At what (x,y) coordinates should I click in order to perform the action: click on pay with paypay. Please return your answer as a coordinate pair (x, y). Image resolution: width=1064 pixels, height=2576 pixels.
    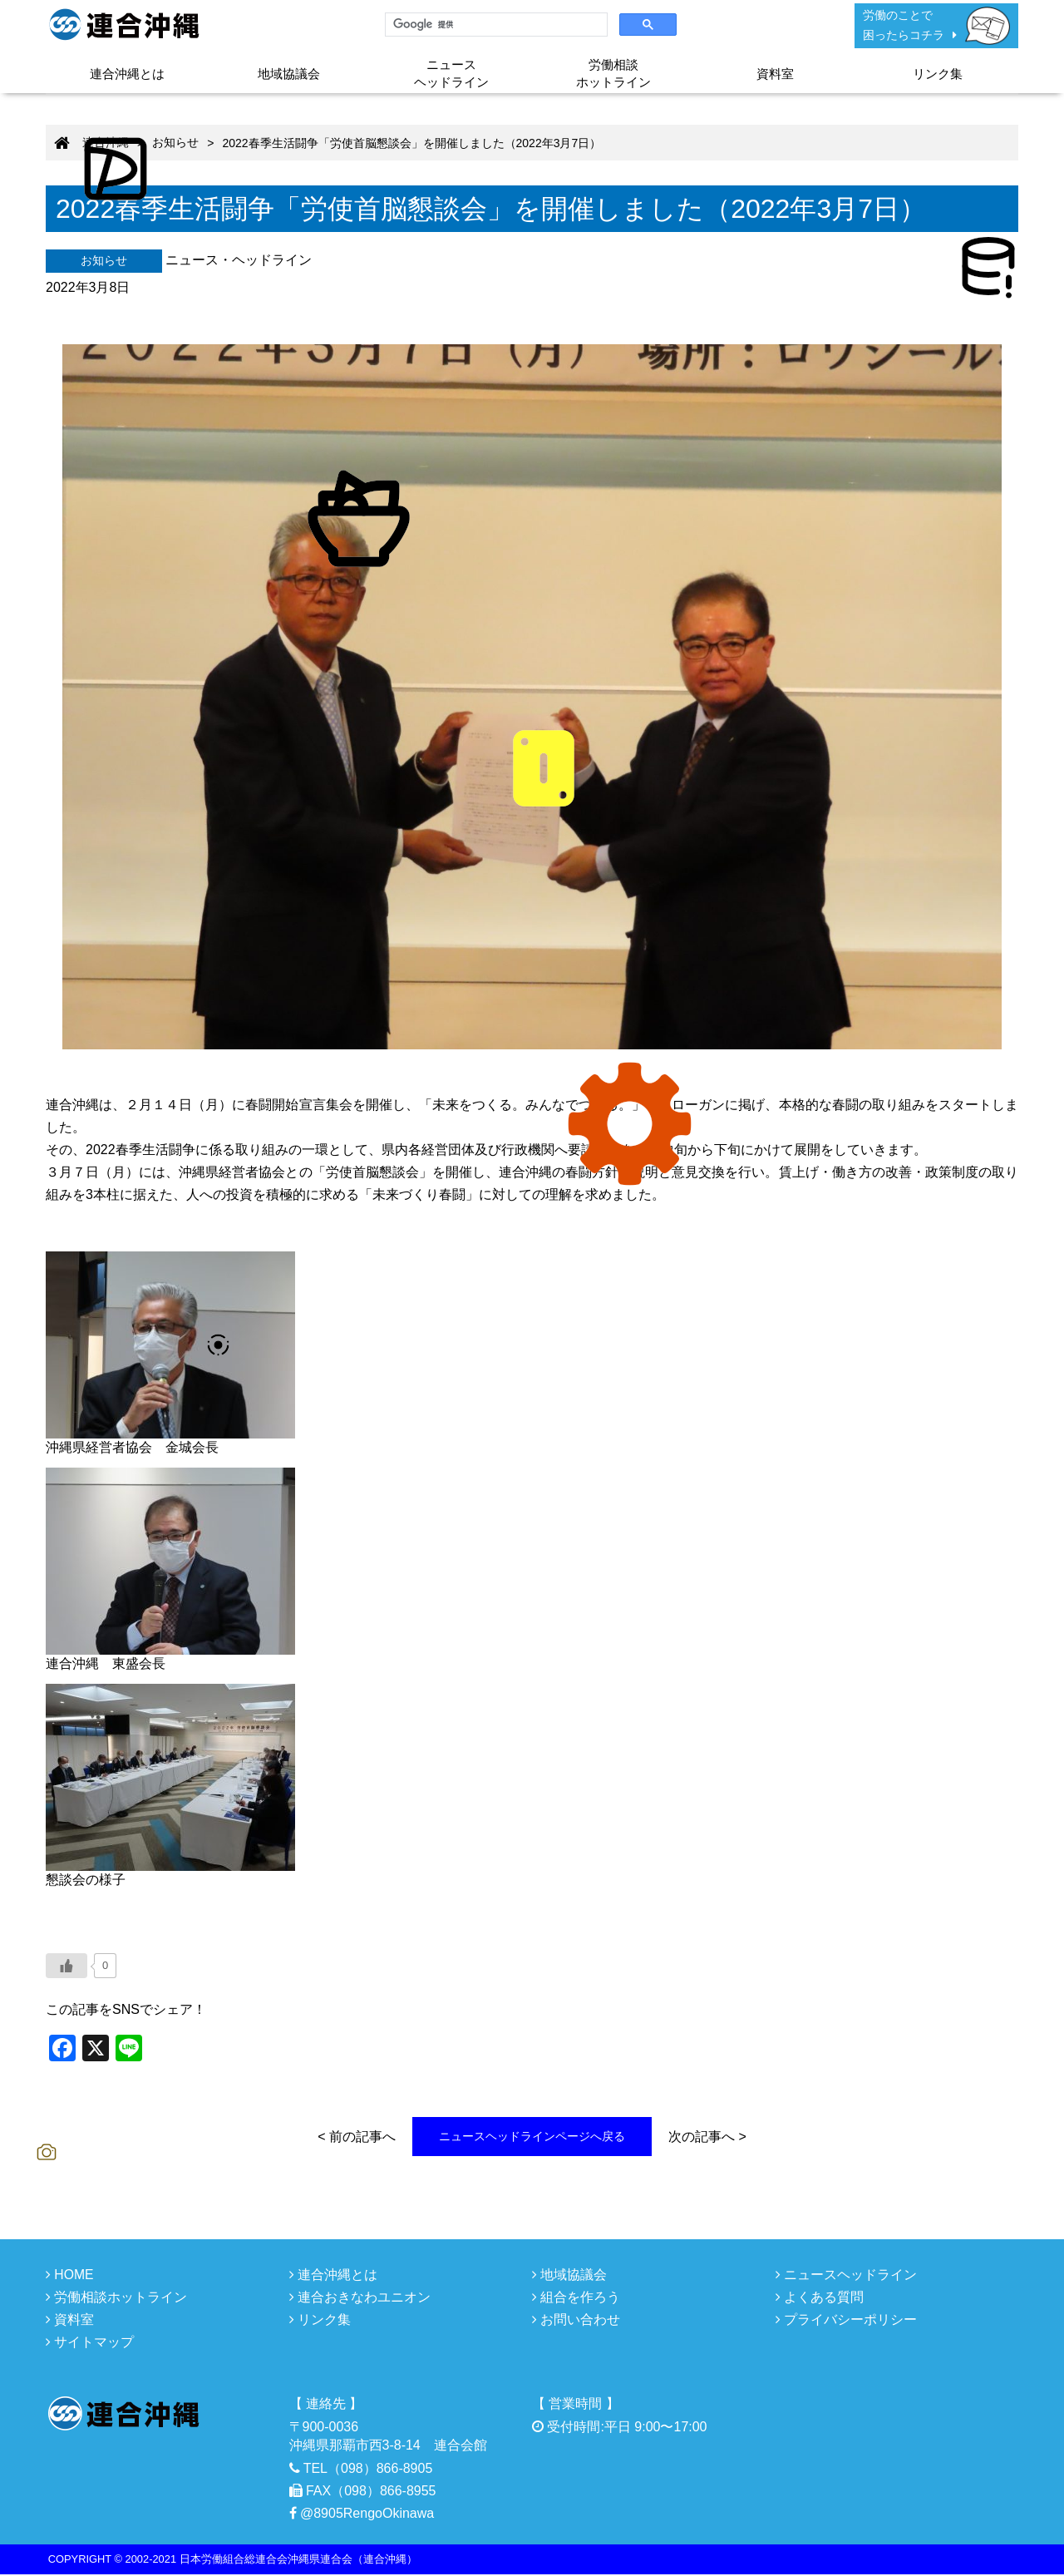
    Looking at the image, I should click on (116, 169).